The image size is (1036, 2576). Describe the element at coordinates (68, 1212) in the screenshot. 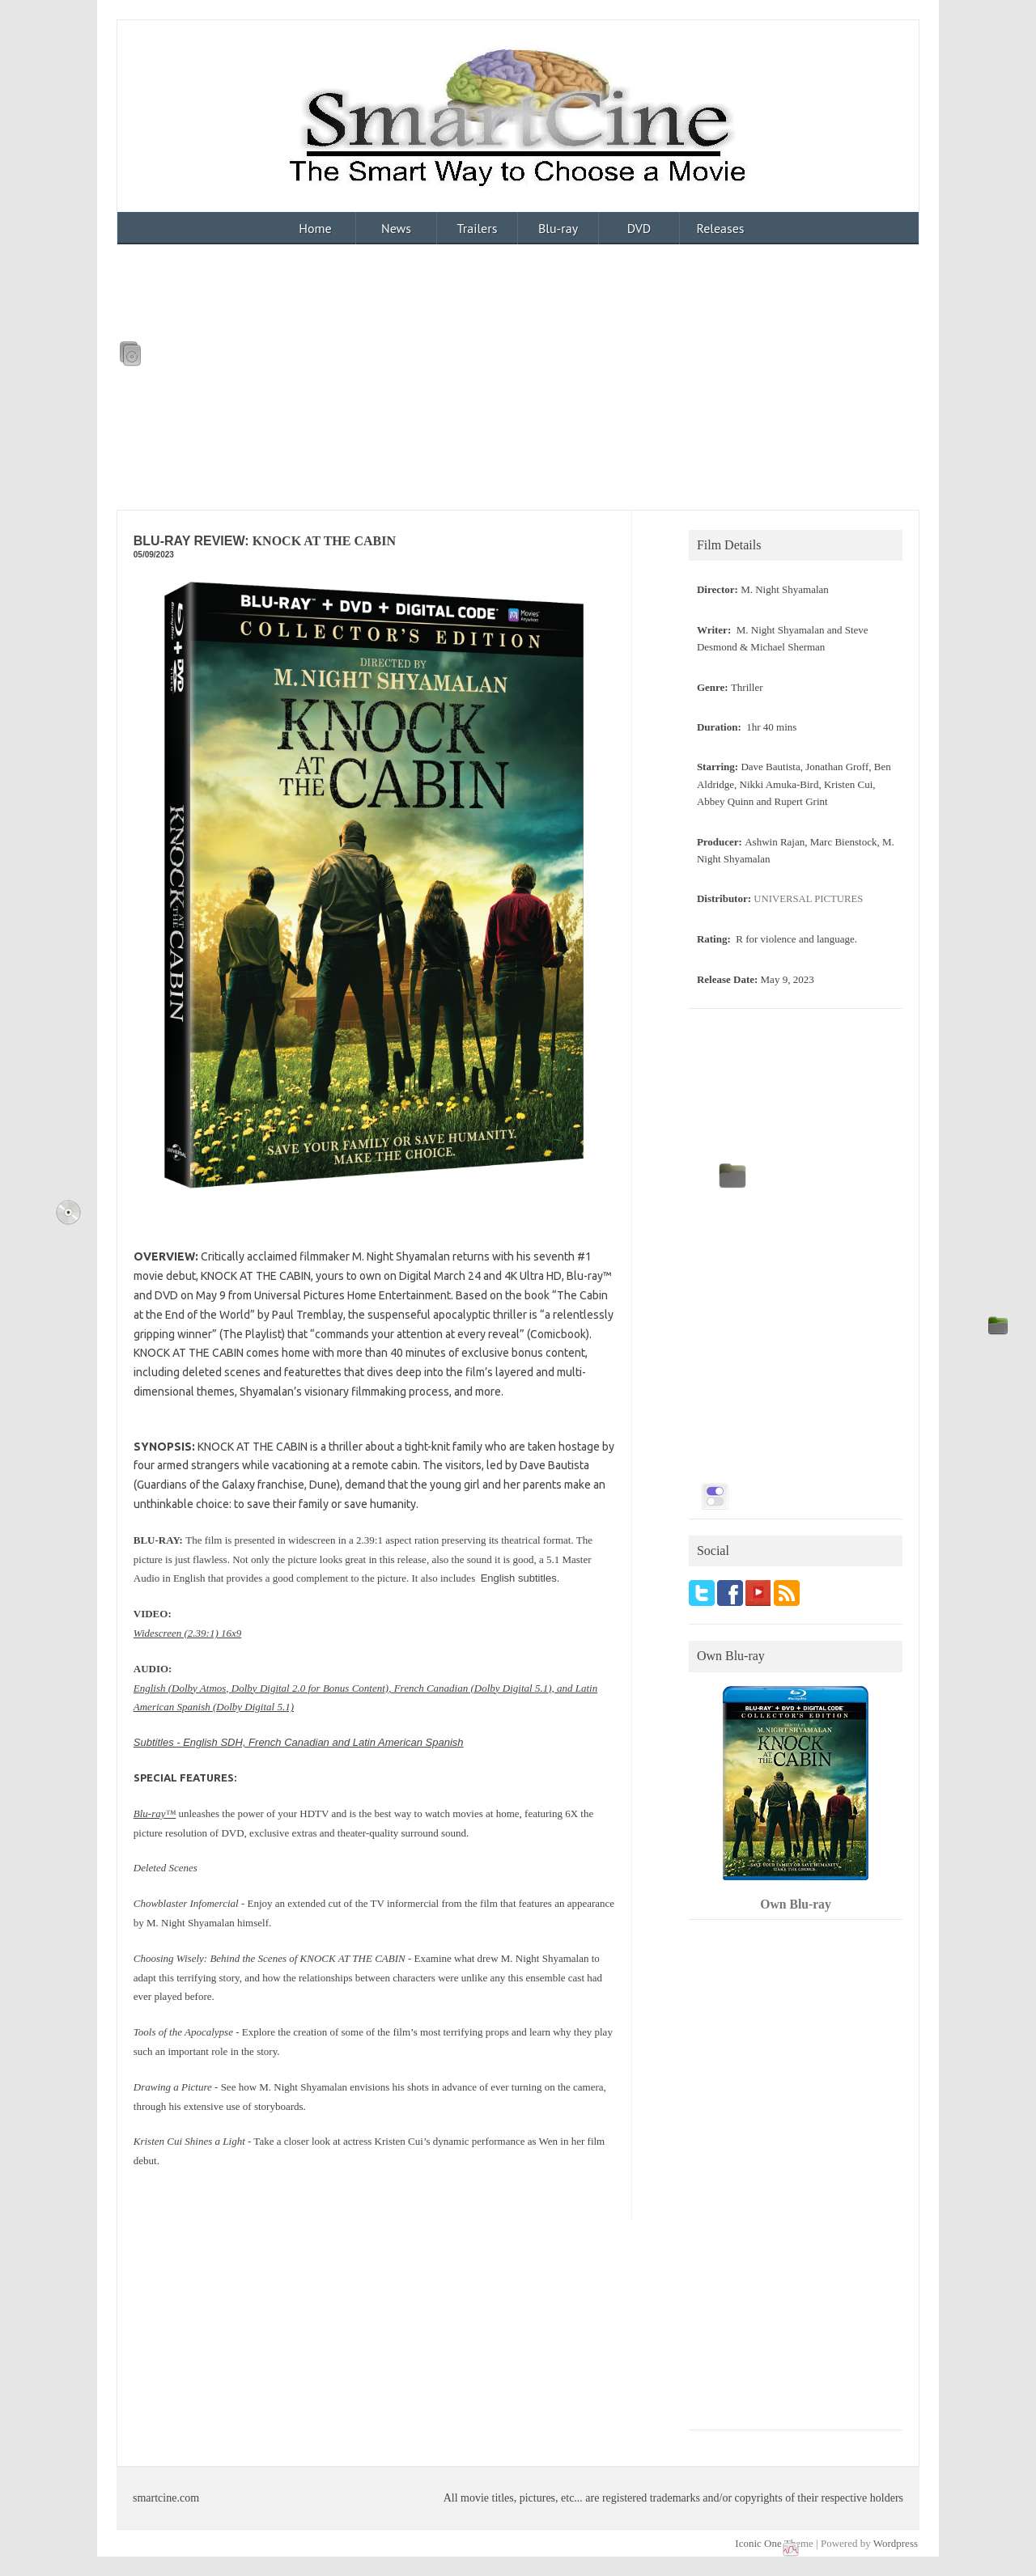

I see `indicates a CD-ROM or optical disc drive` at that location.